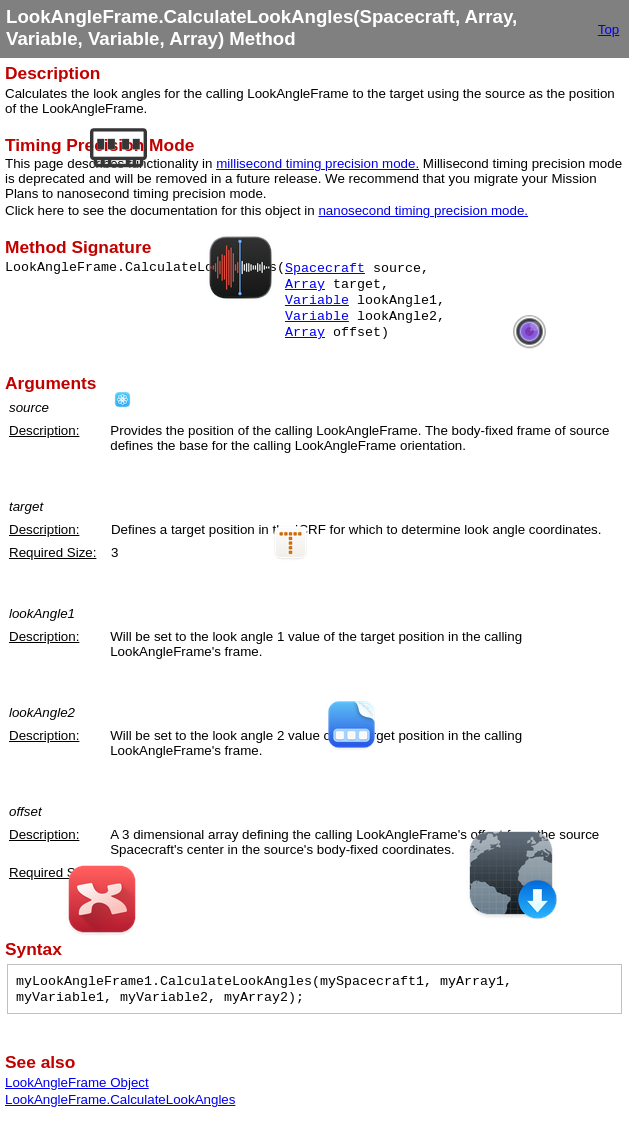  Describe the element at coordinates (529, 331) in the screenshot. I see `open the camera app` at that location.